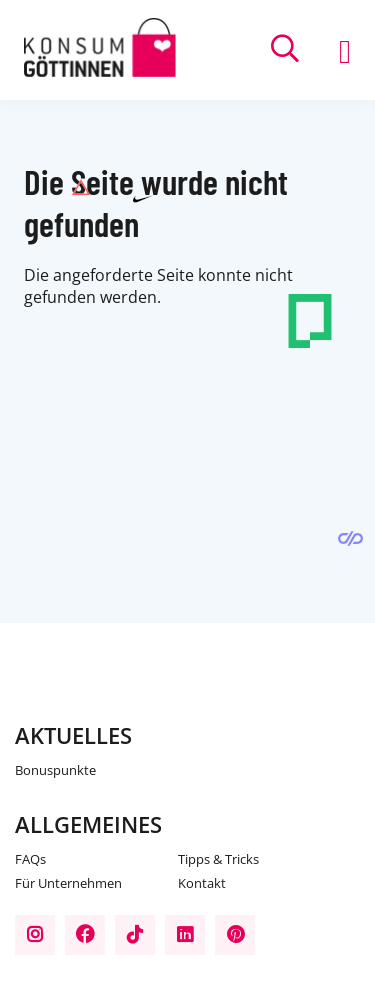 The width and height of the screenshot is (375, 982). I want to click on Nike brand logo, so click(143, 199).